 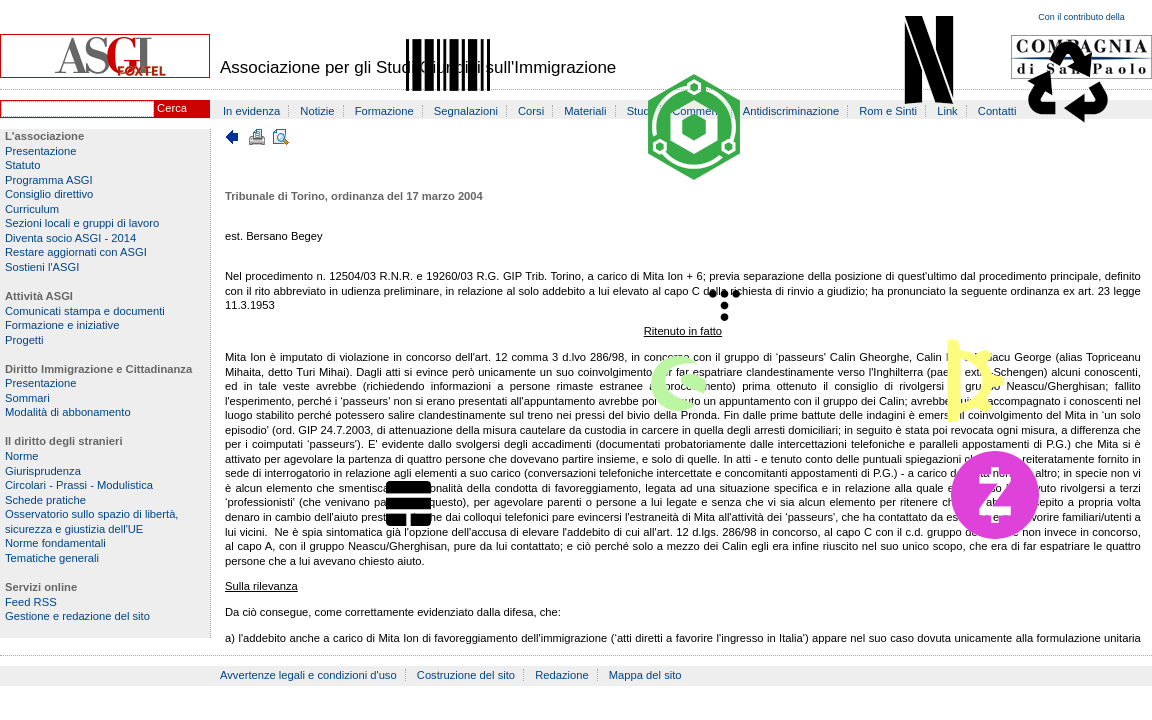 I want to click on elastic stack logo, so click(x=408, y=503).